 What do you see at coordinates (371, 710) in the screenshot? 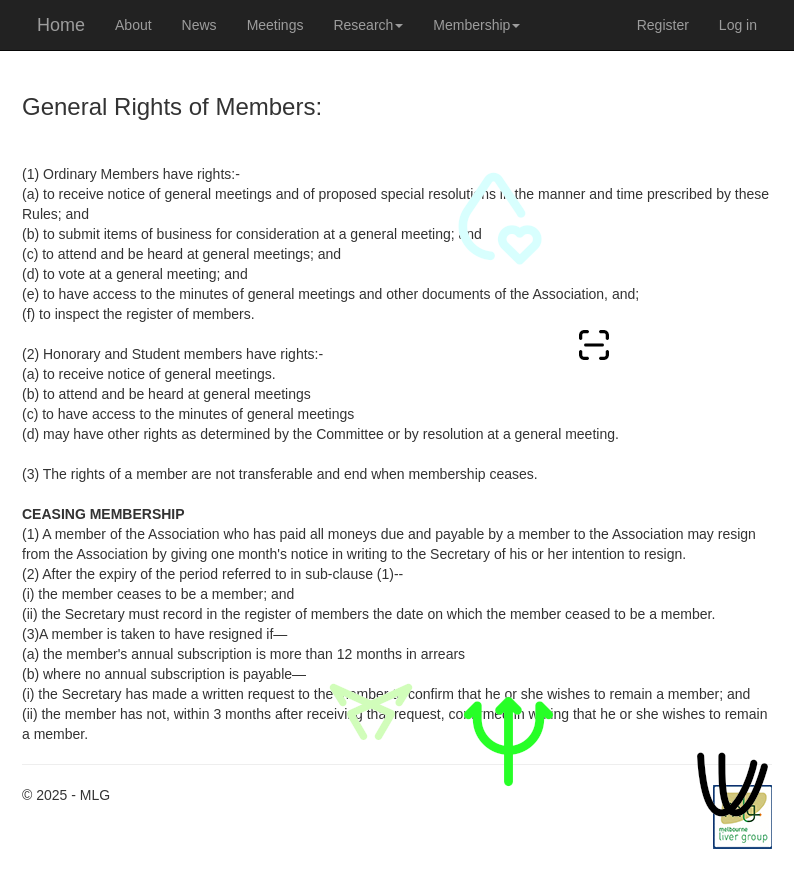
I see `cupra brand logo` at bounding box center [371, 710].